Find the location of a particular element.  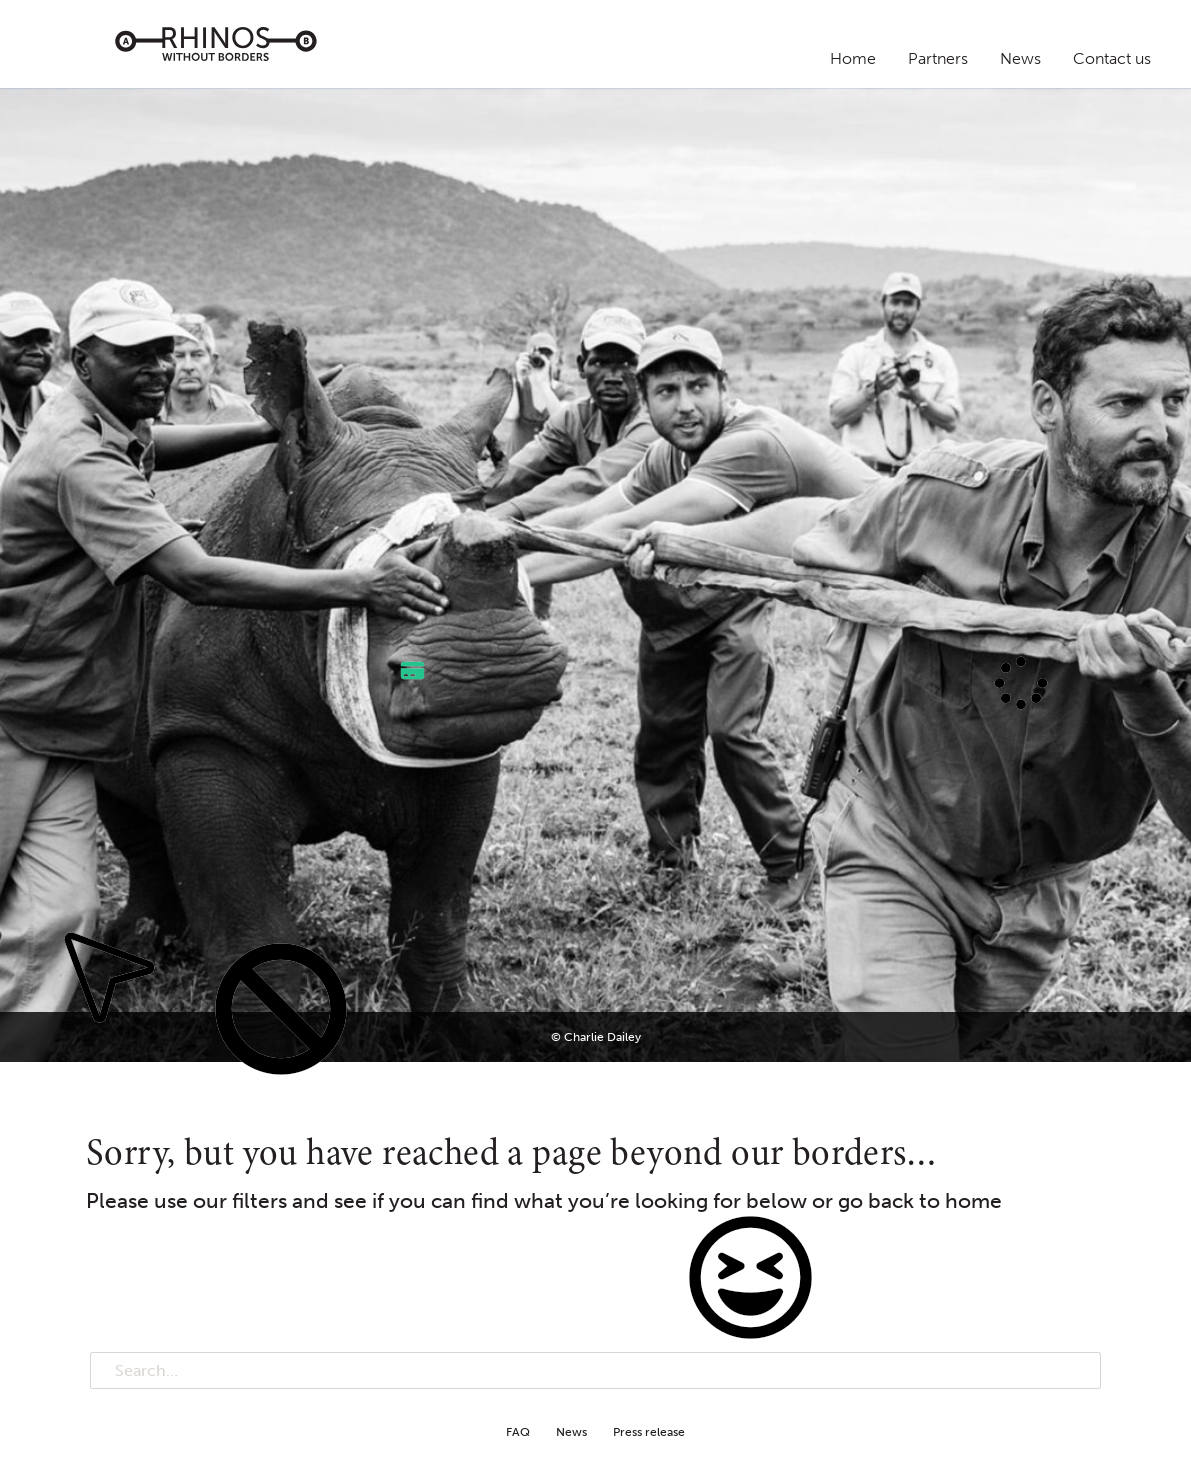

manage your payment methods is located at coordinates (412, 670).